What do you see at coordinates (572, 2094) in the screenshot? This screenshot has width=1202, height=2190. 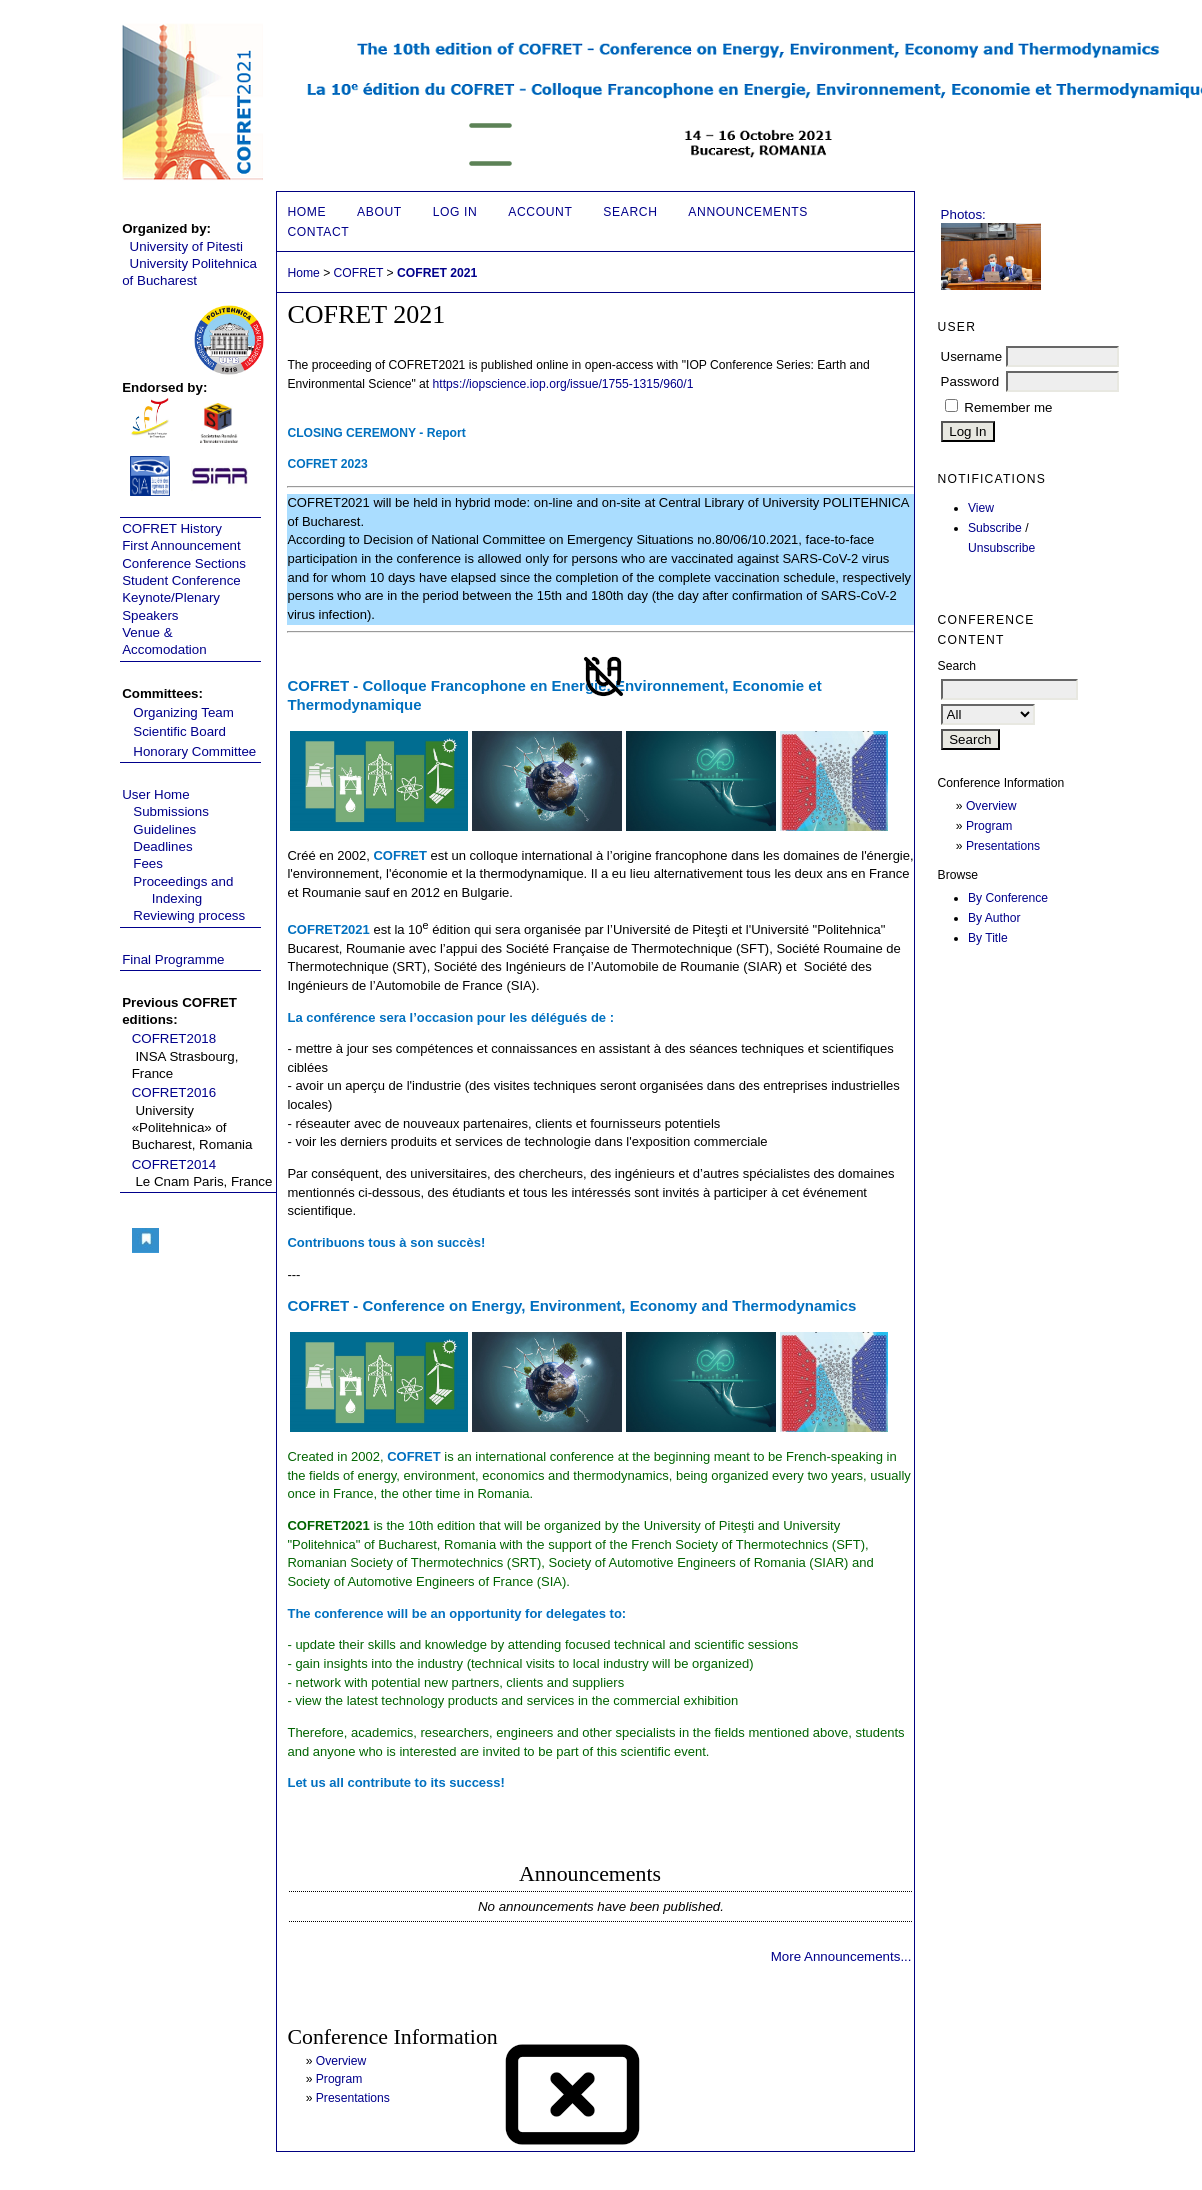 I see `close or dismiss a modal window` at bounding box center [572, 2094].